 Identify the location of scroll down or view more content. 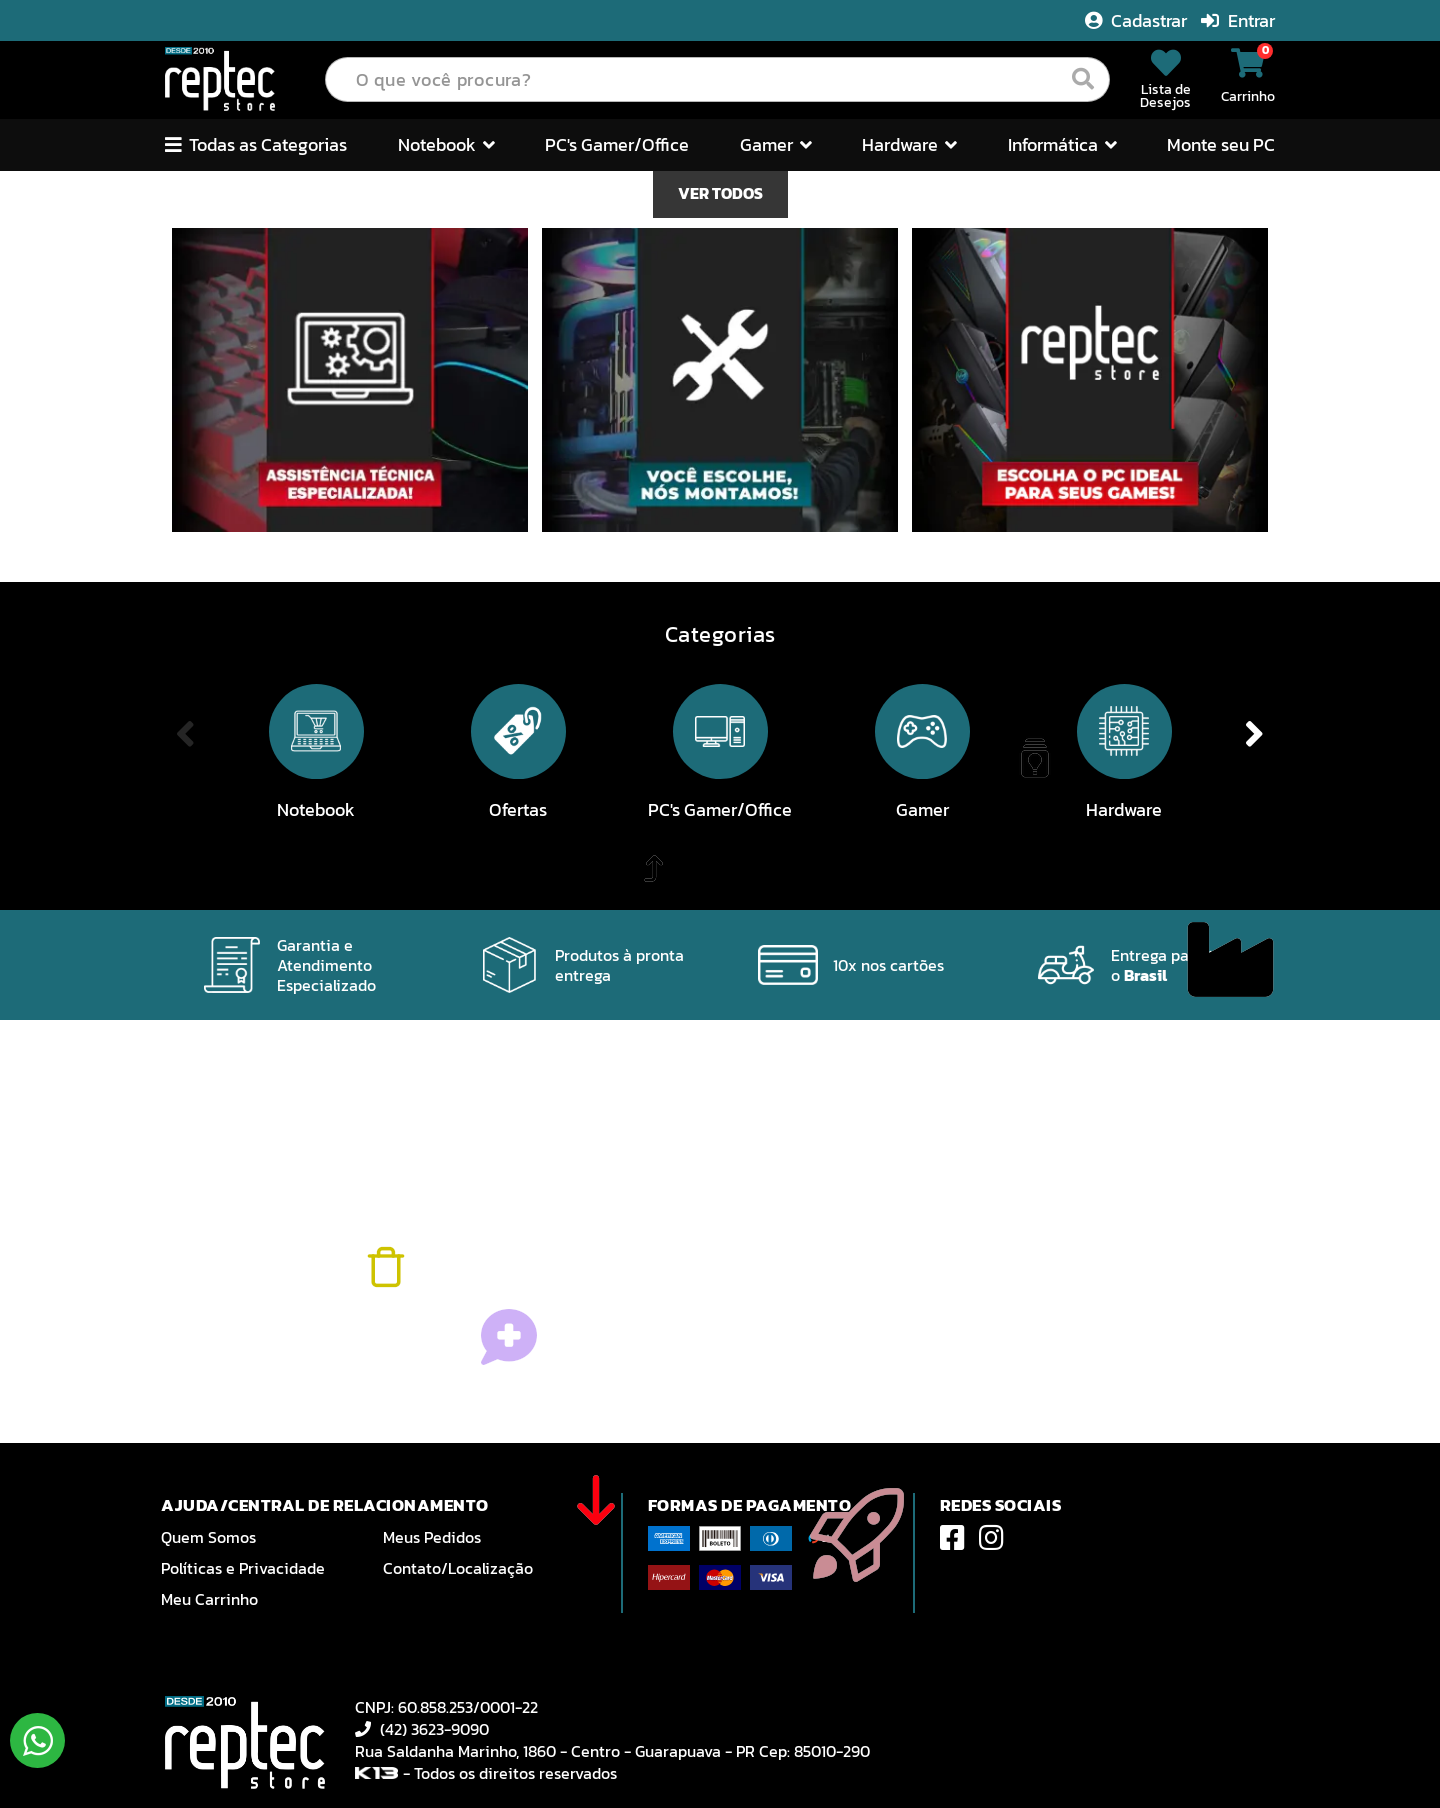
(596, 1500).